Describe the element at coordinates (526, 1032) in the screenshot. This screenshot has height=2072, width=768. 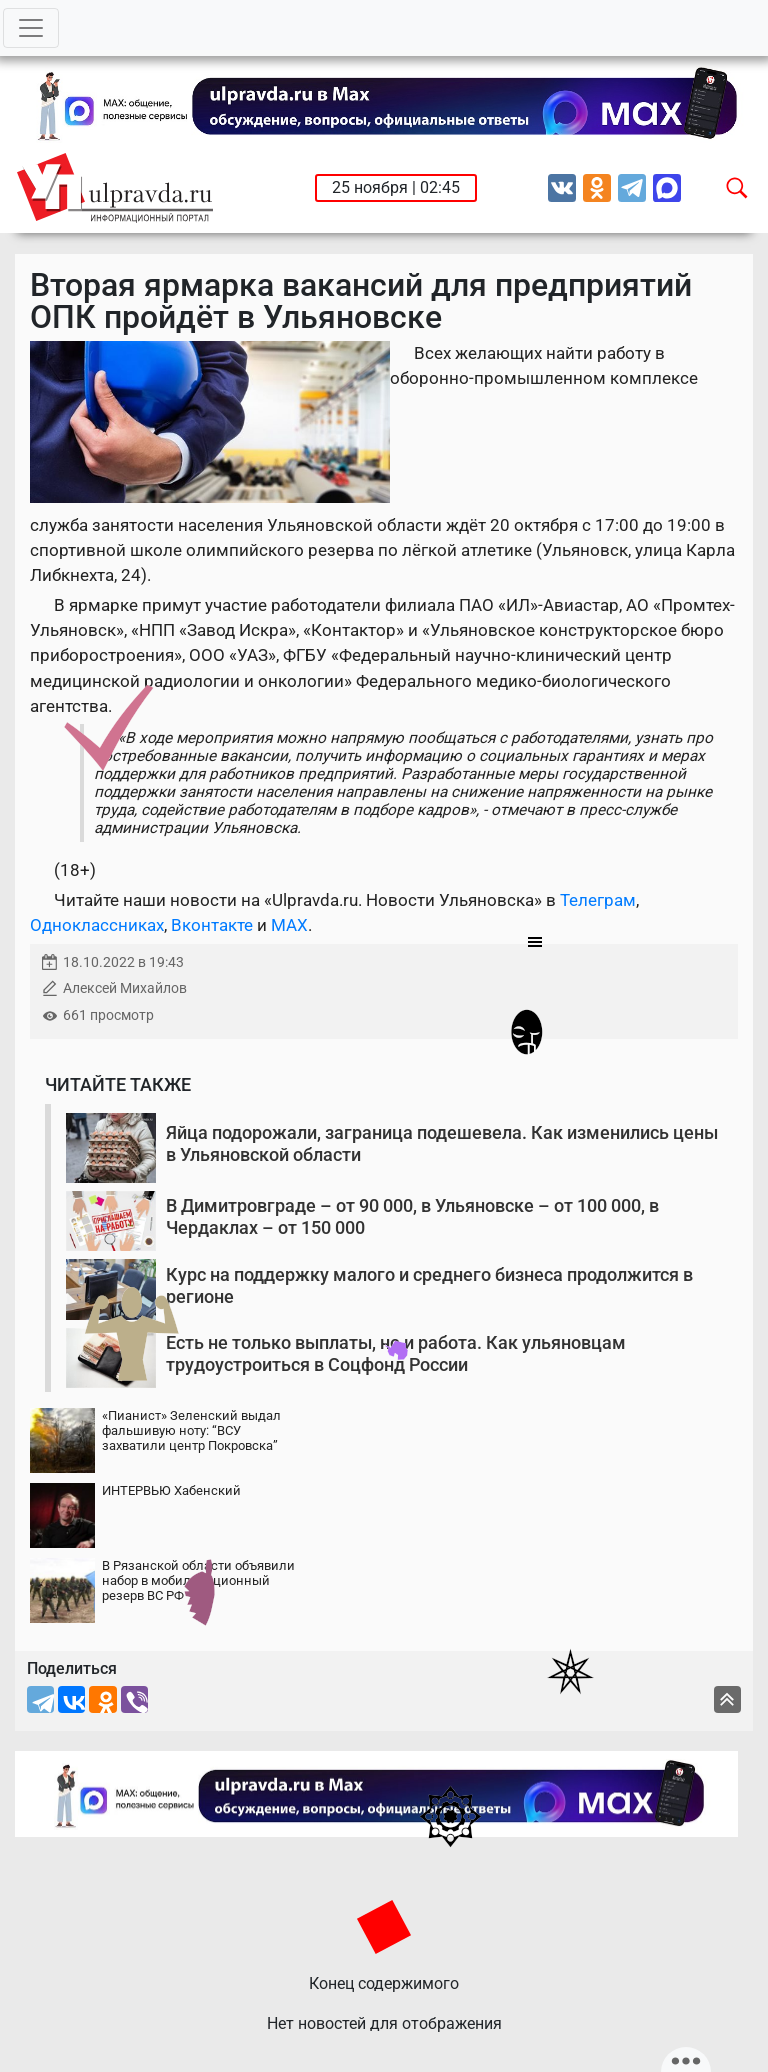
I see `indicates a defeated or knocked out character` at that location.